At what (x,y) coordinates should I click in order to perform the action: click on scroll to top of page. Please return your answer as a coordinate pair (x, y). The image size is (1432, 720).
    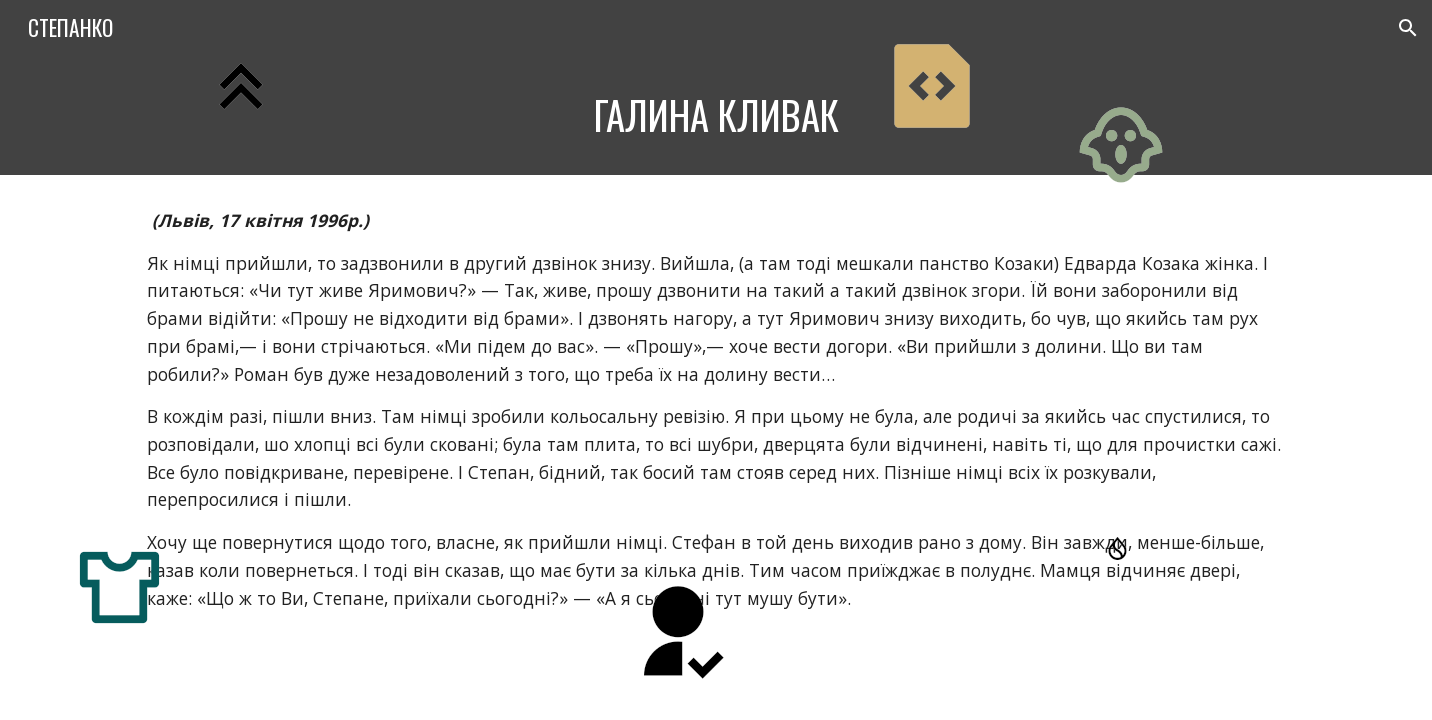
    Looking at the image, I should click on (241, 88).